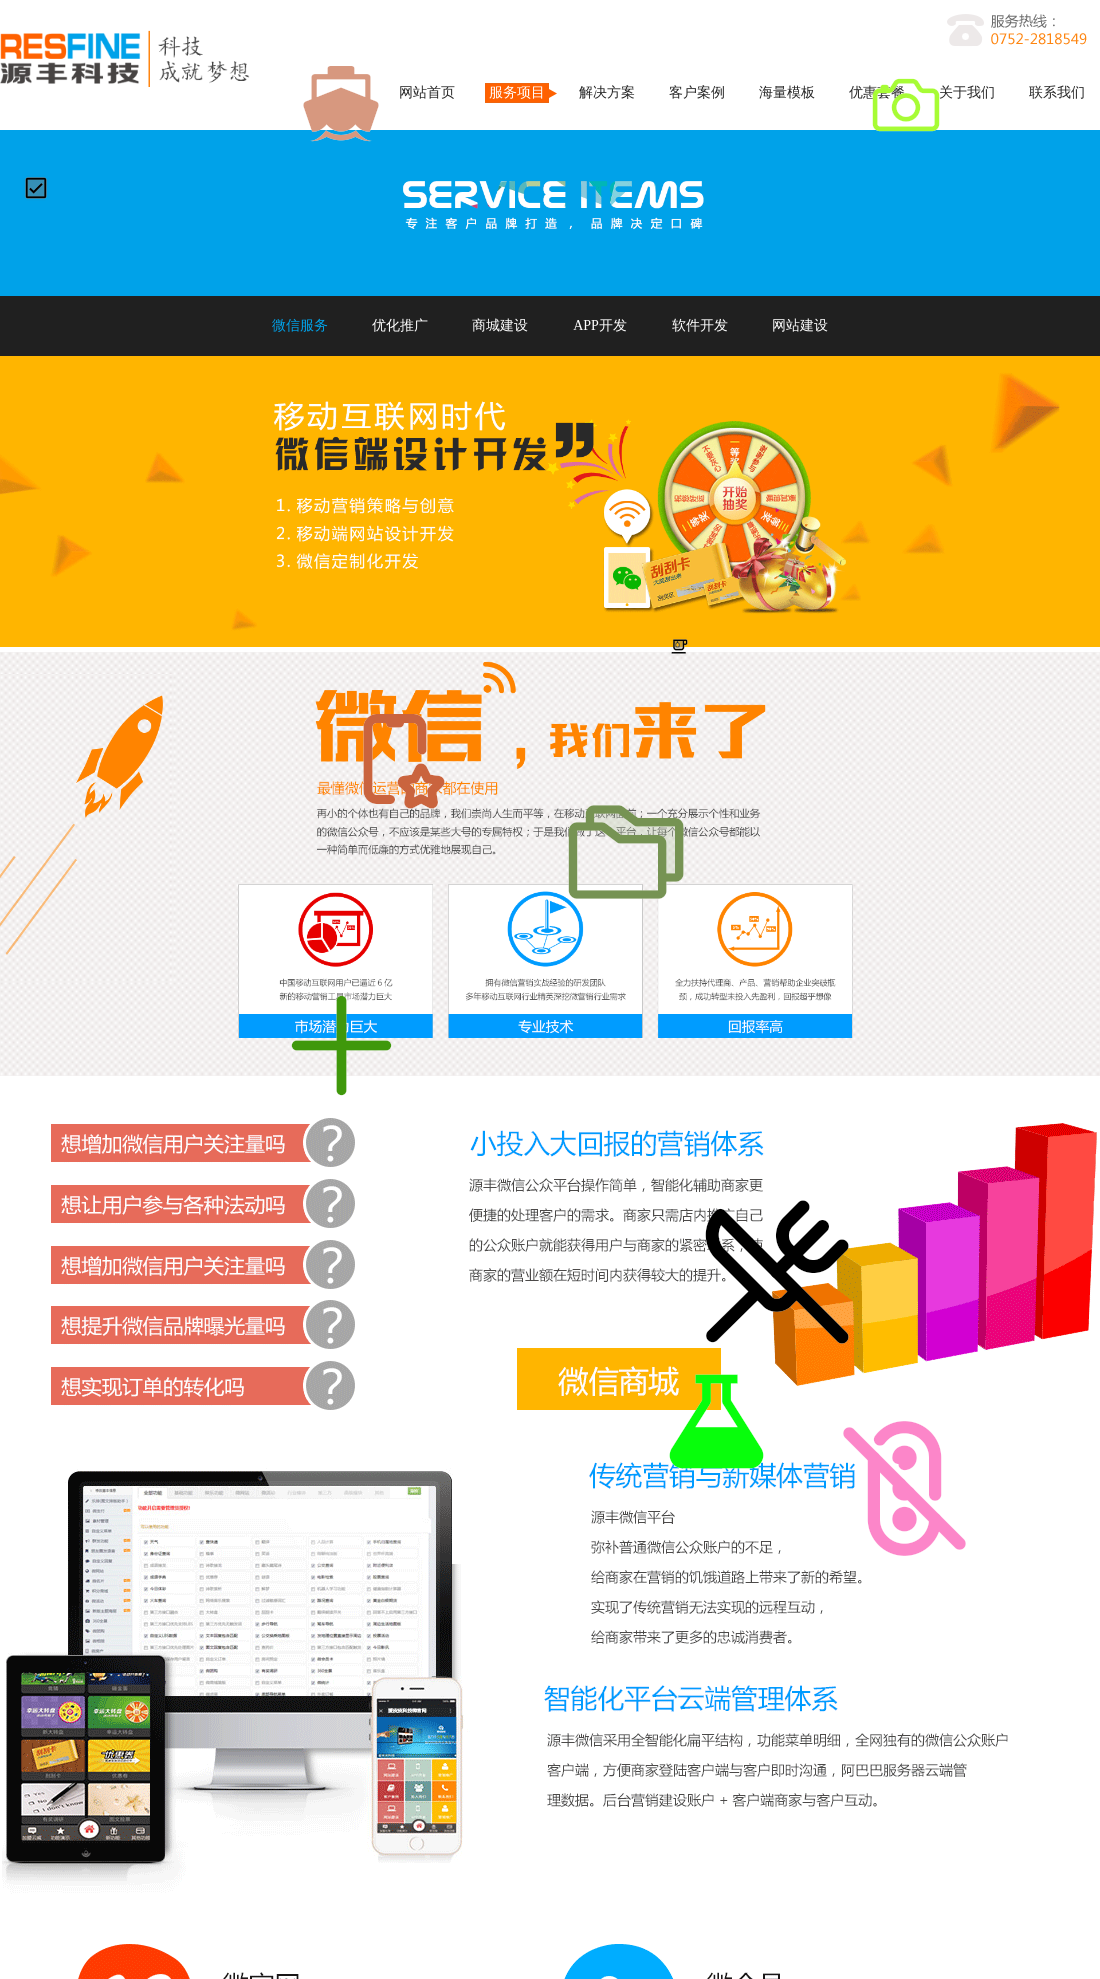 This screenshot has width=1100, height=1979. Describe the element at coordinates (777, 1272) in the screenshot. I see `restaurant or dining location` at that location.